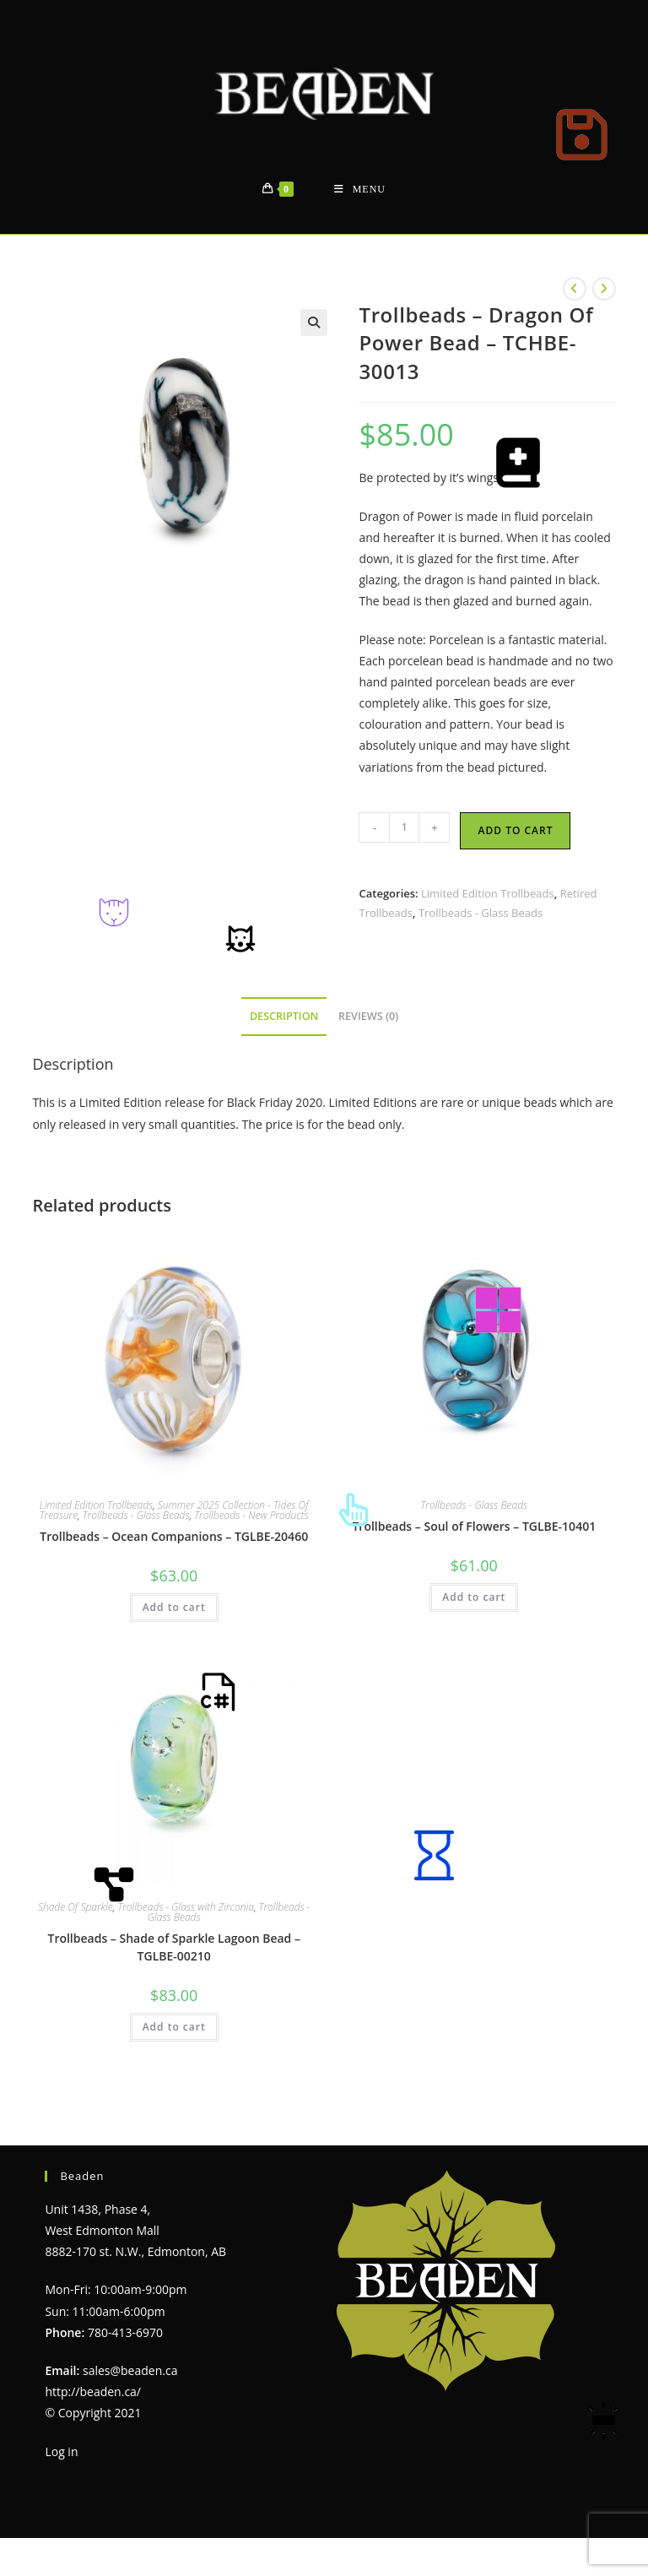 The width and height of the screenshot is (648, 2576). What do you see at coordinates (354, 1510) in the screenshot?
I see `tap or click to select` at bounding box center [354, 1510].